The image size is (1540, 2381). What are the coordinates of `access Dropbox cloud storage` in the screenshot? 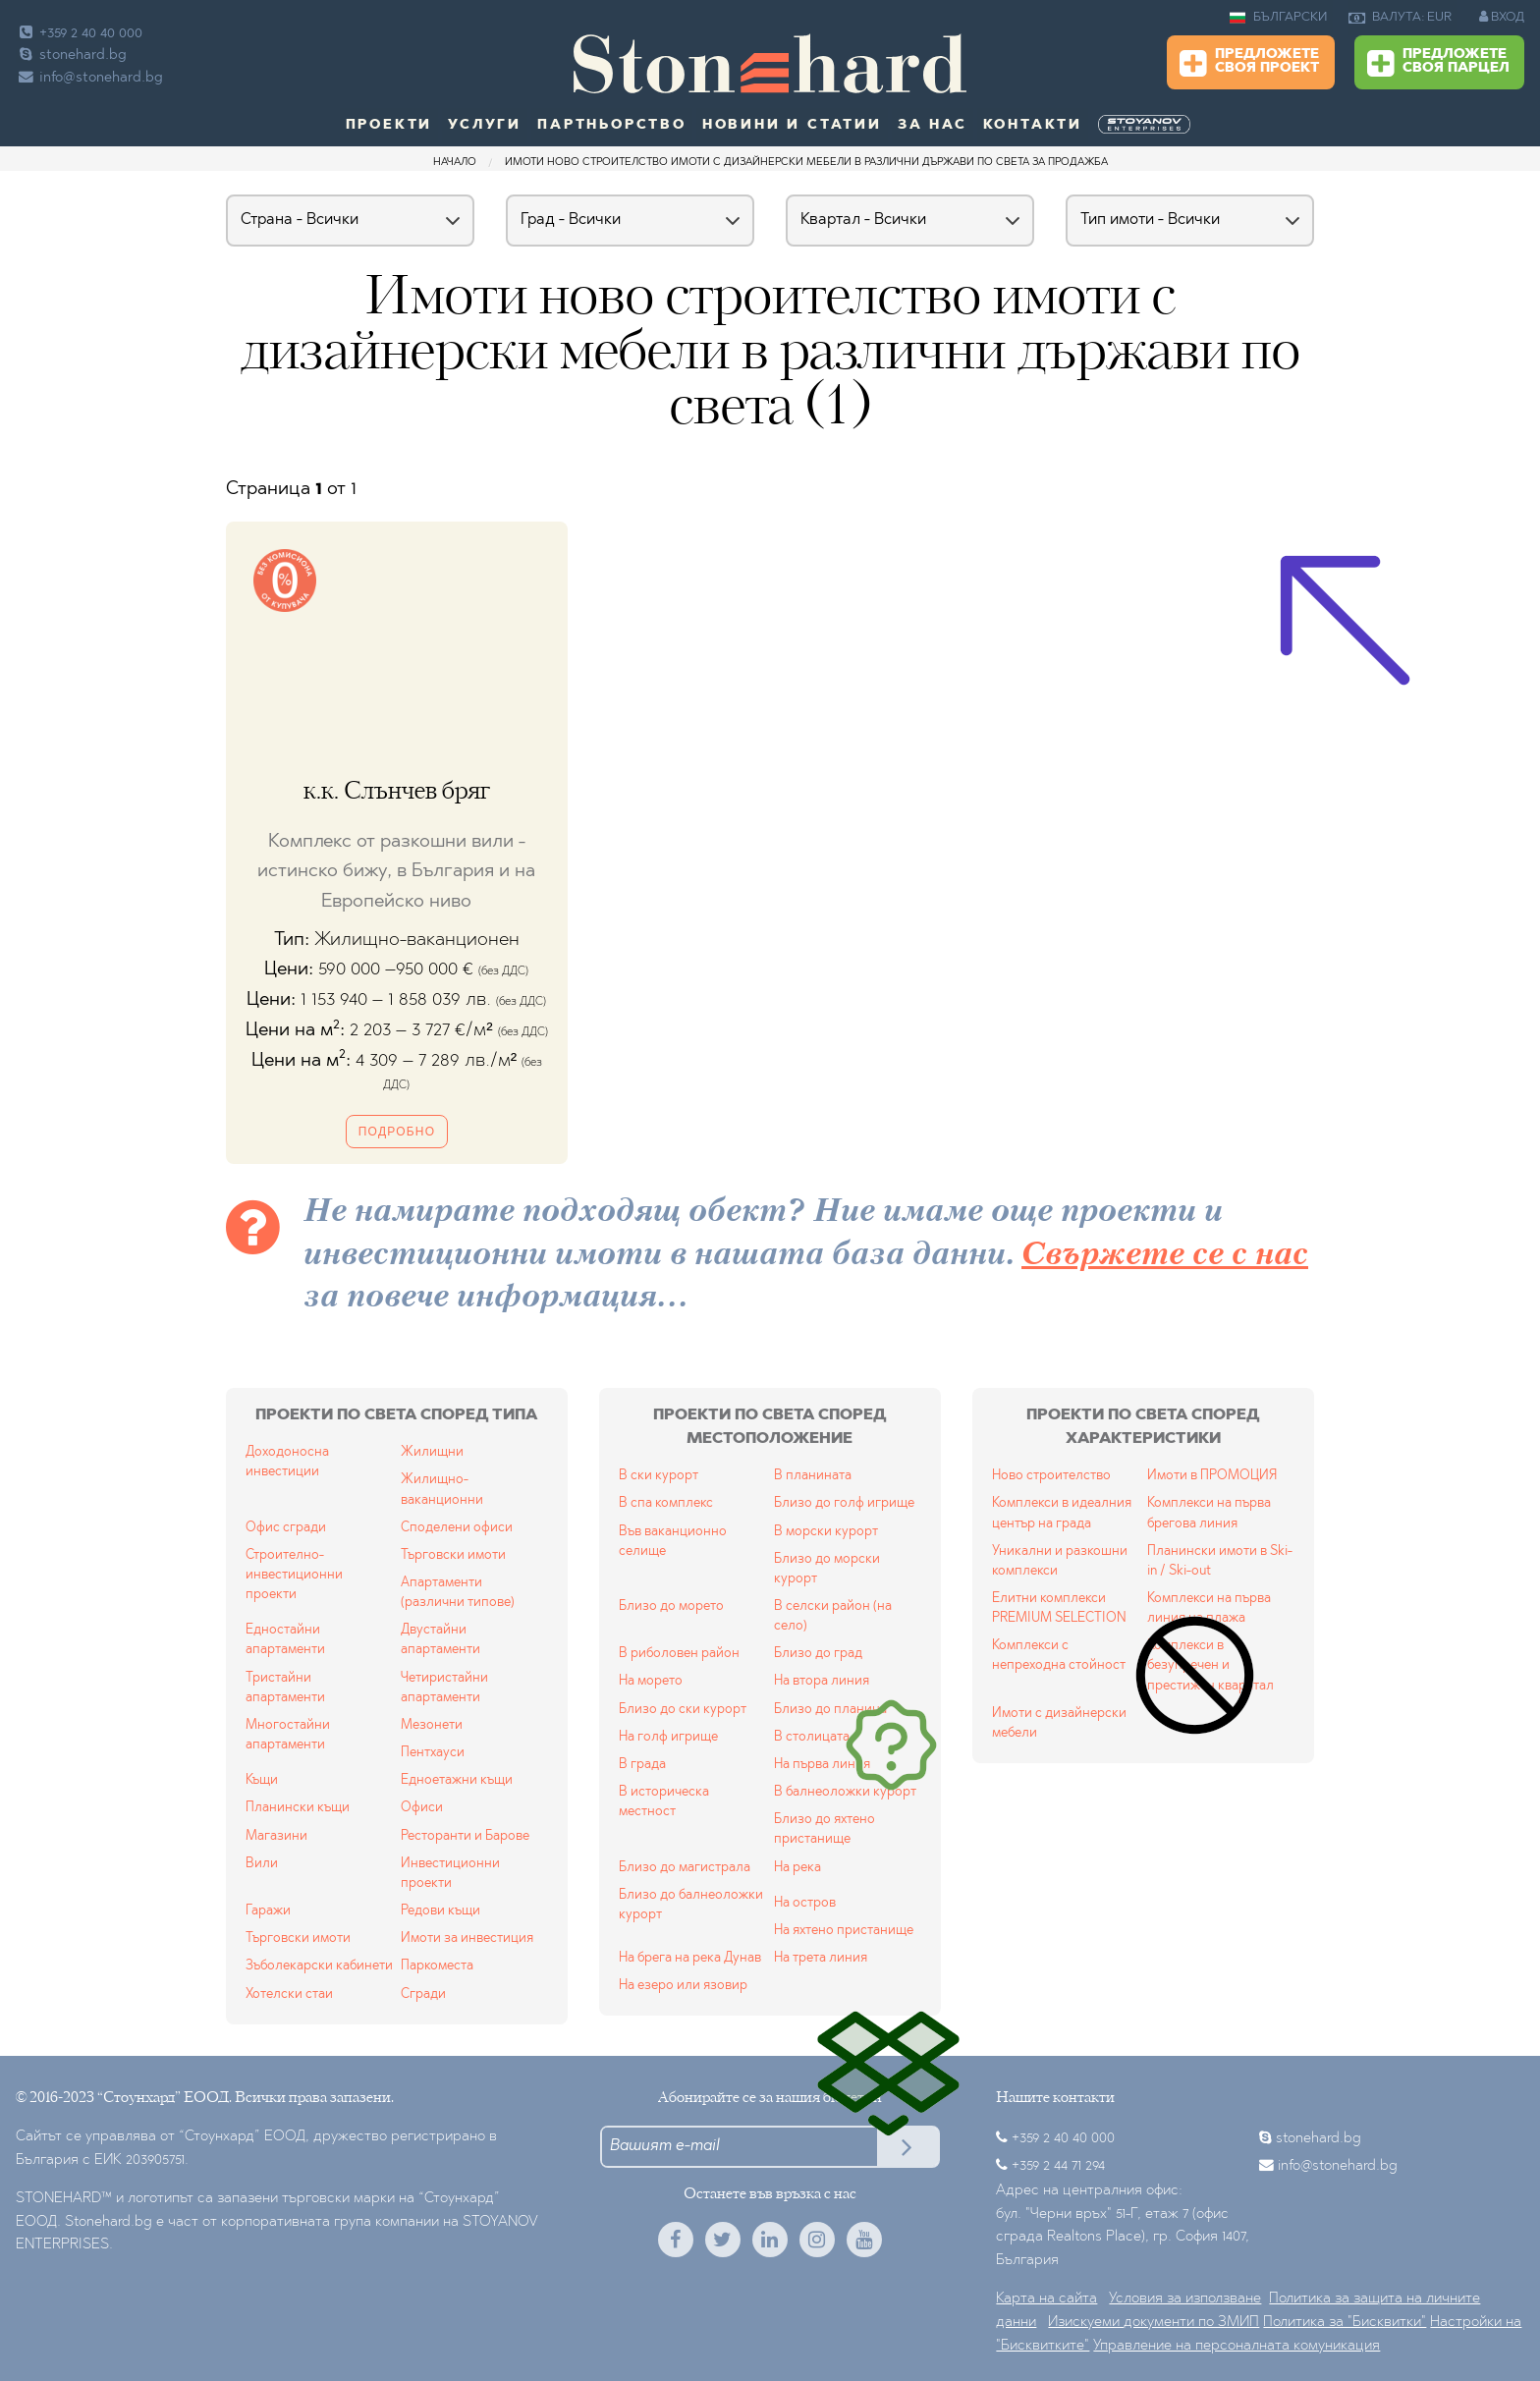 It's located at (888, 2067).